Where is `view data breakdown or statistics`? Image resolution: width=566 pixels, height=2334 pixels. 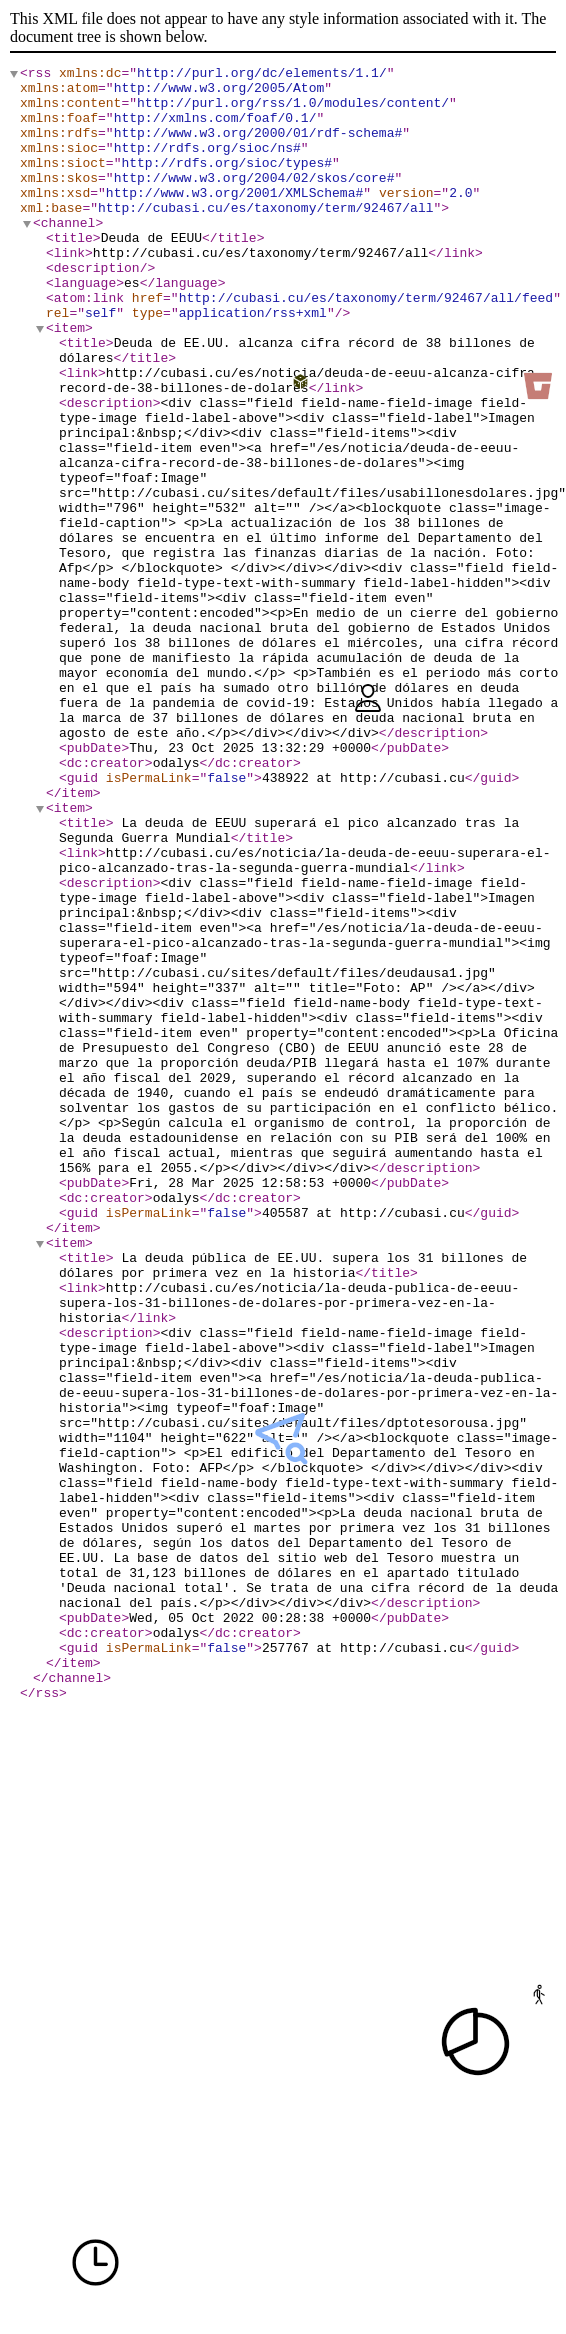
view data breakdown or statistics is located at coordinates (475, 2041).